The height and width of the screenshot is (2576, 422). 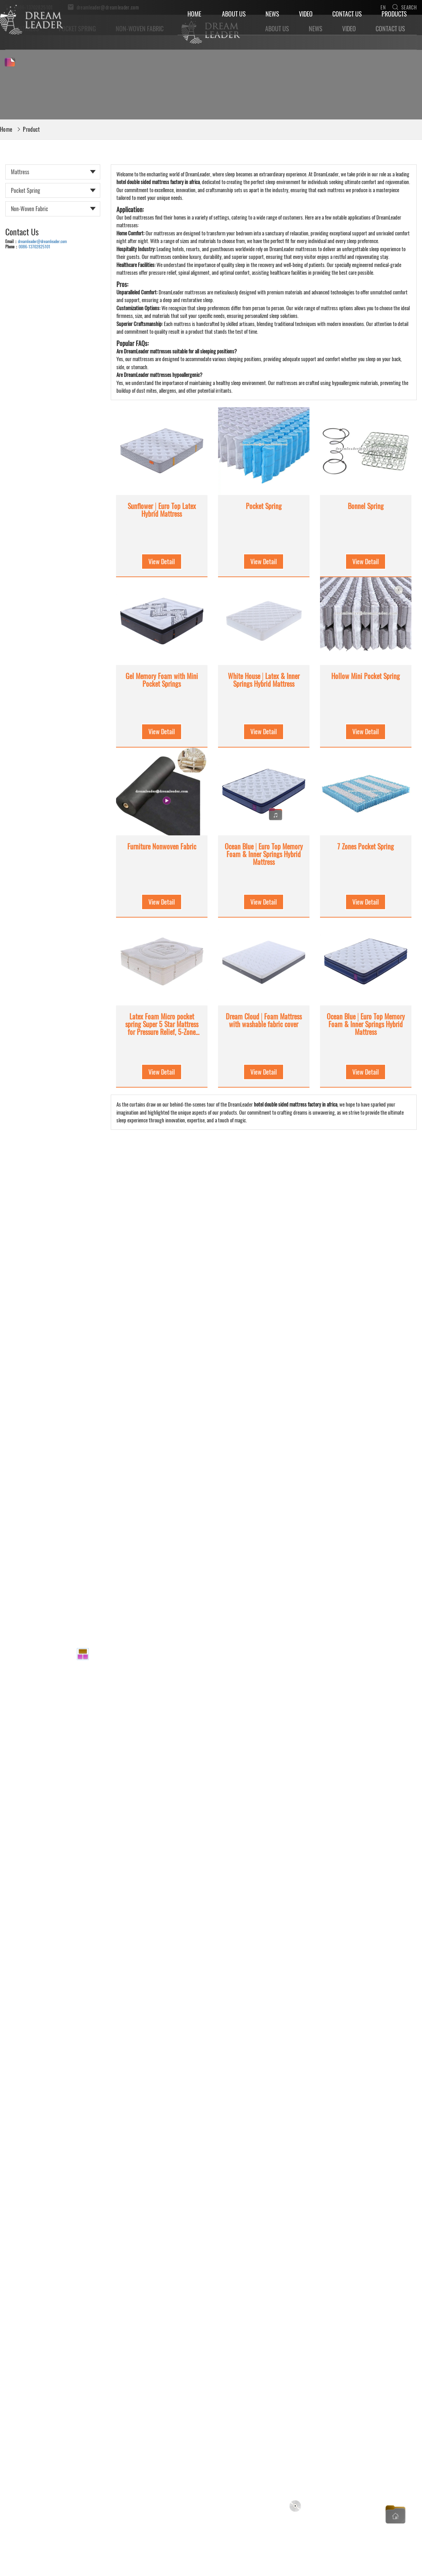 What do you see at coordinates (83, 1654) in the screenshot?
I see `select all items in the current view` at bounding box center [83, 1654].